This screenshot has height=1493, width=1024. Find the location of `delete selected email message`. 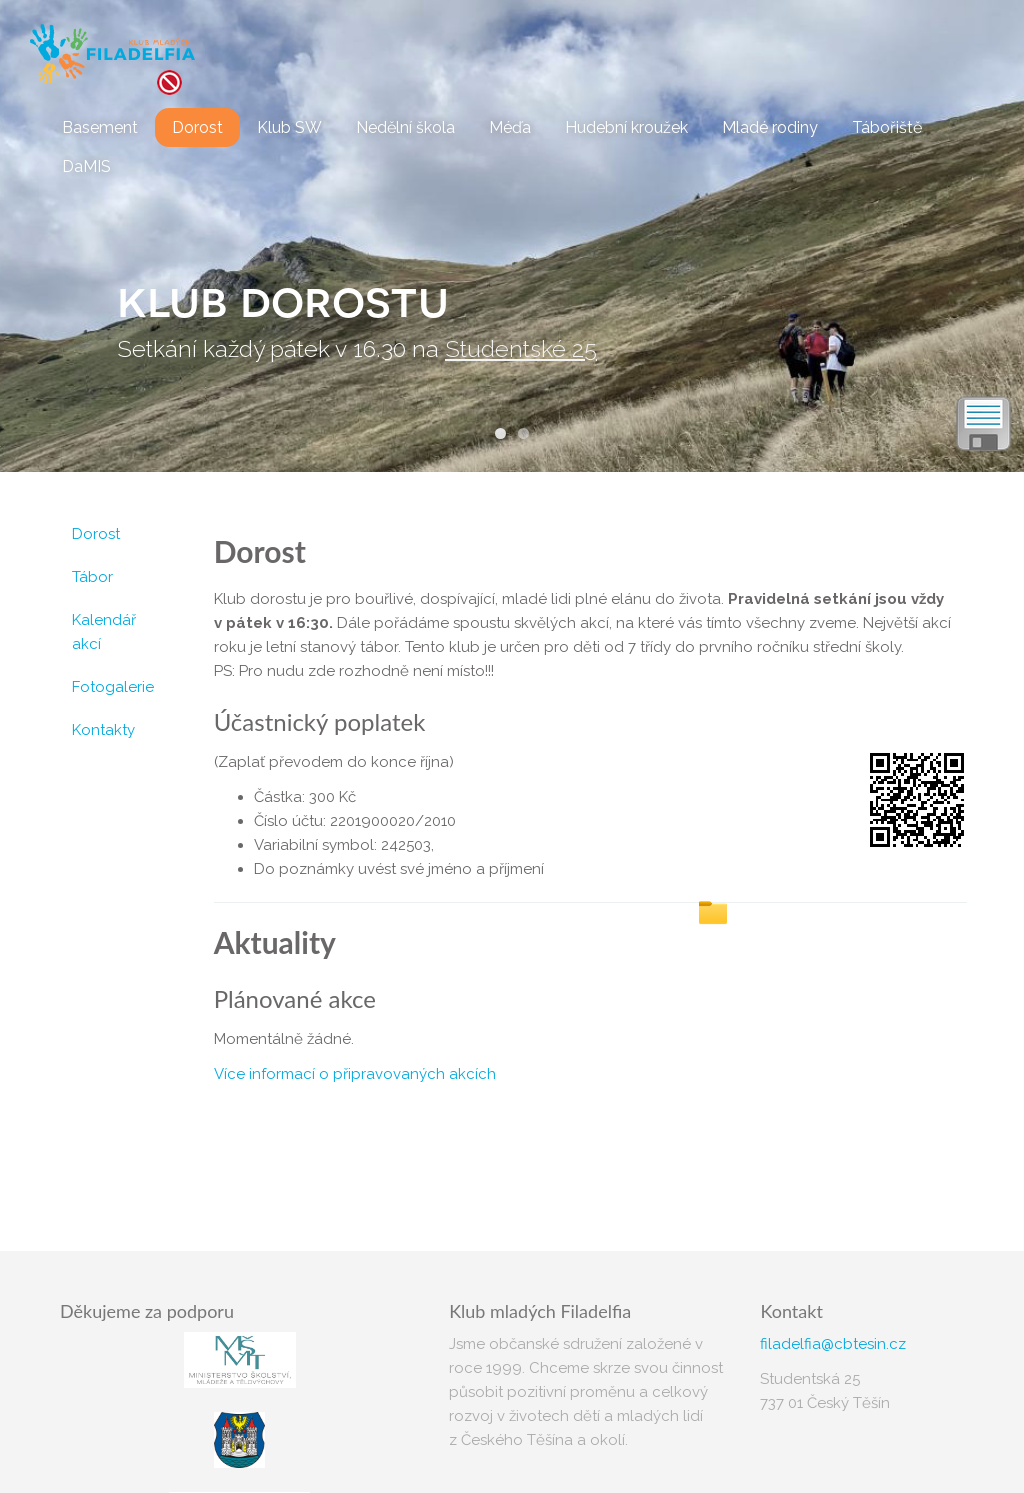

delete selected email message is located at coordinates (169, 82).